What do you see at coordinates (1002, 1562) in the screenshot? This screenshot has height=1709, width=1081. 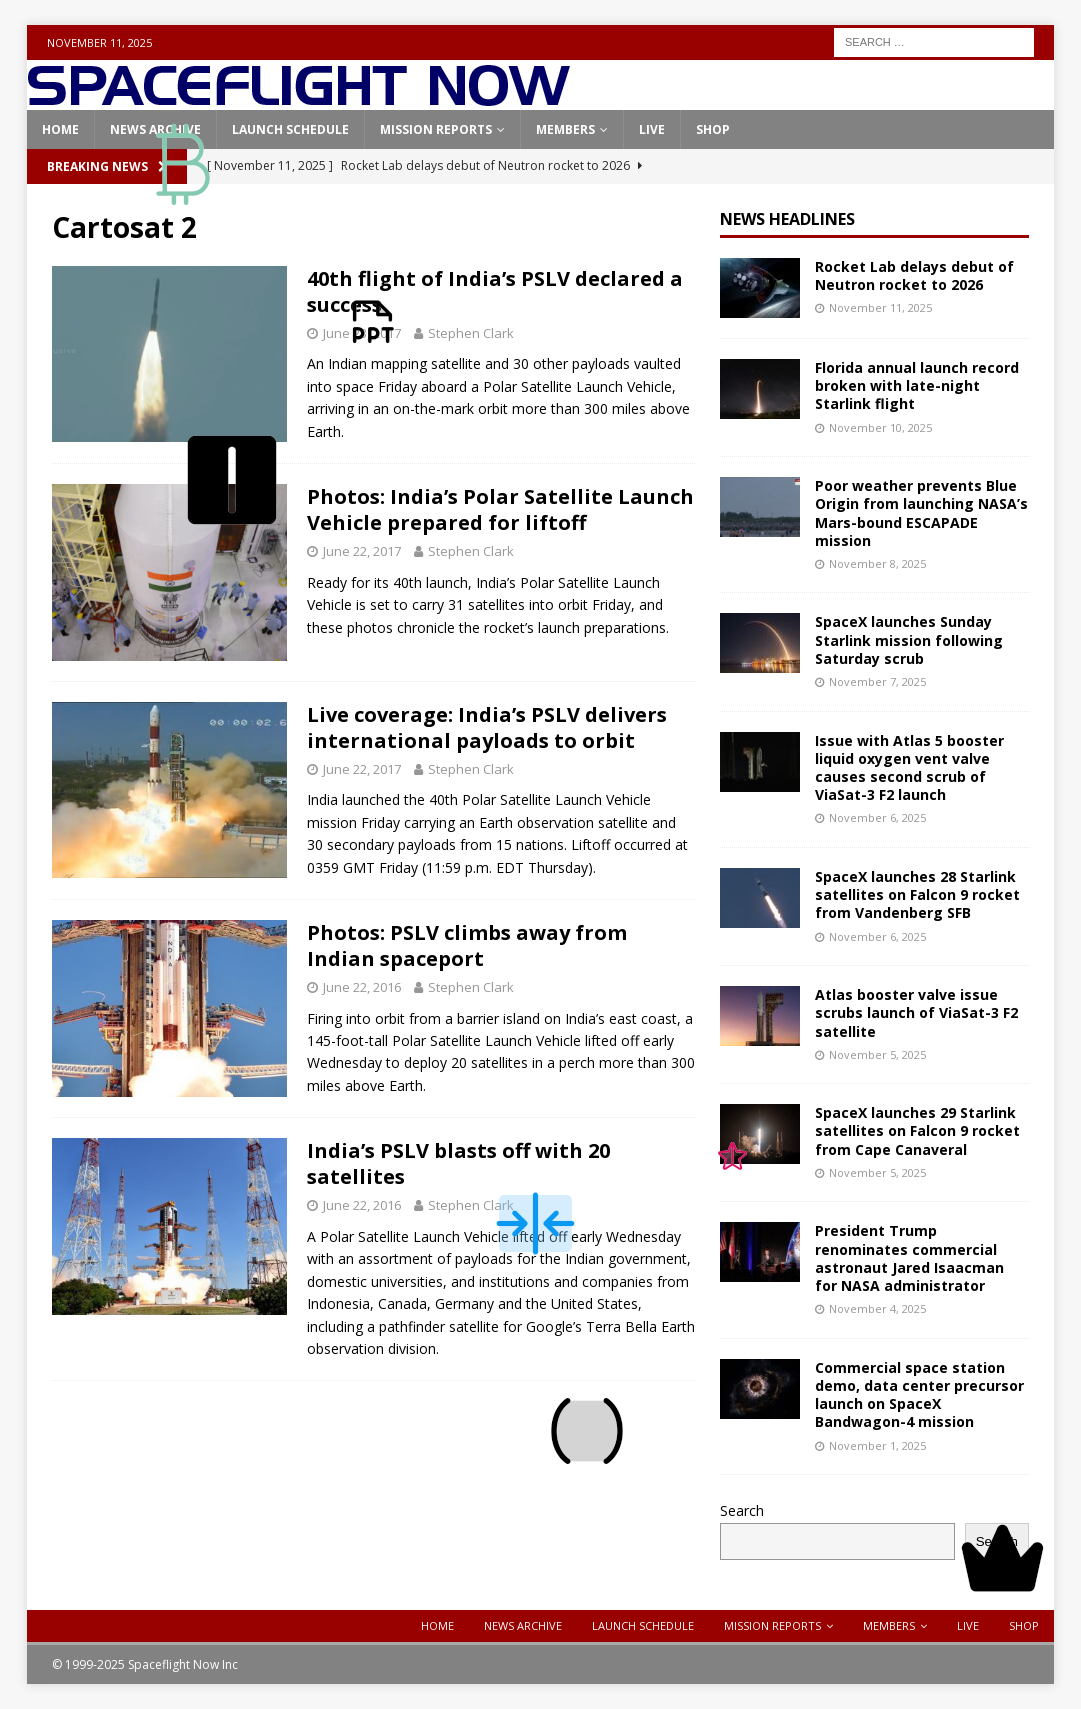 I see `indicates premium or VIP membership status` at bounding box center [1002, 1562].